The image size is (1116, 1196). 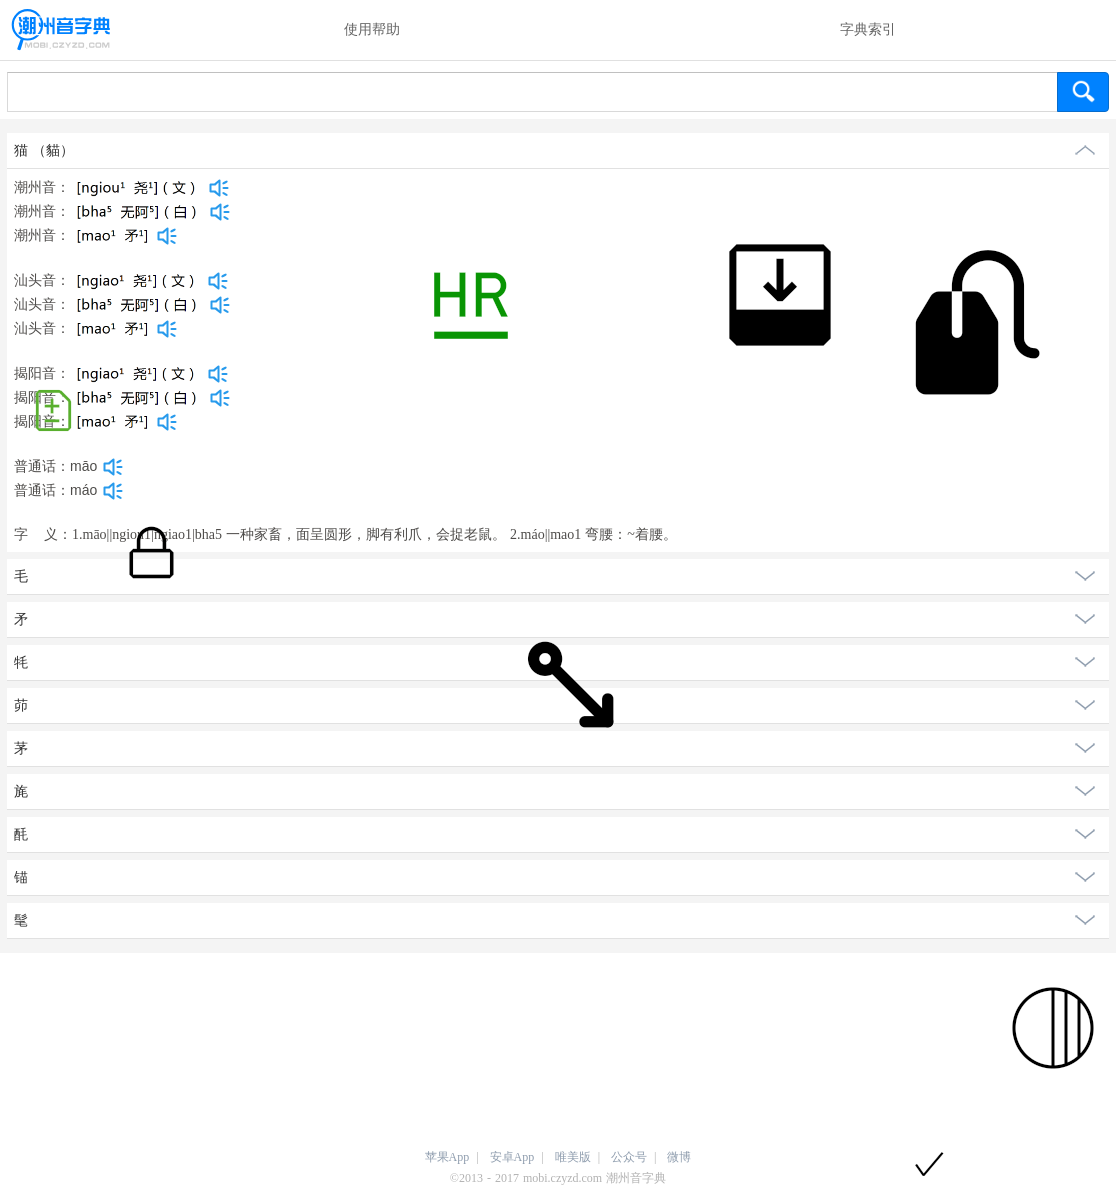 I want to click on toggle between light and dark mode, so click(x=1053, y=1028).